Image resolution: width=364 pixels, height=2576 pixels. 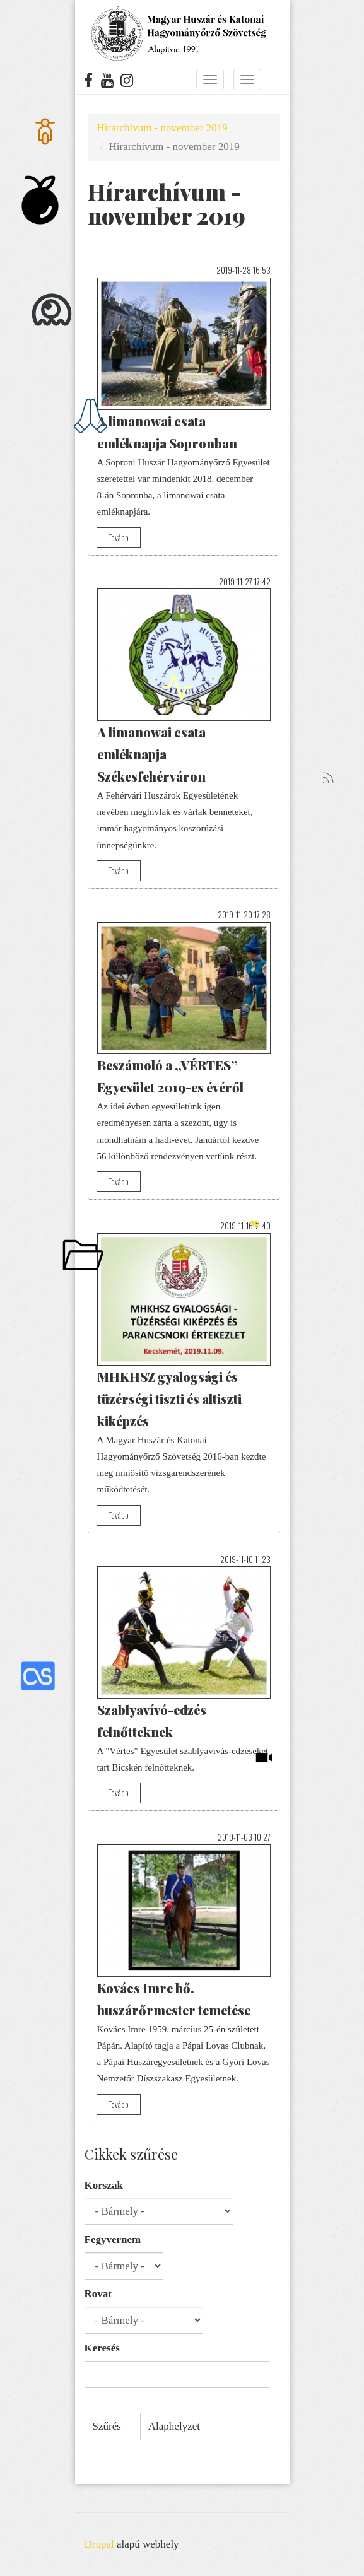 I want to click on view activity or health metrics, so click(x=177, y=687).